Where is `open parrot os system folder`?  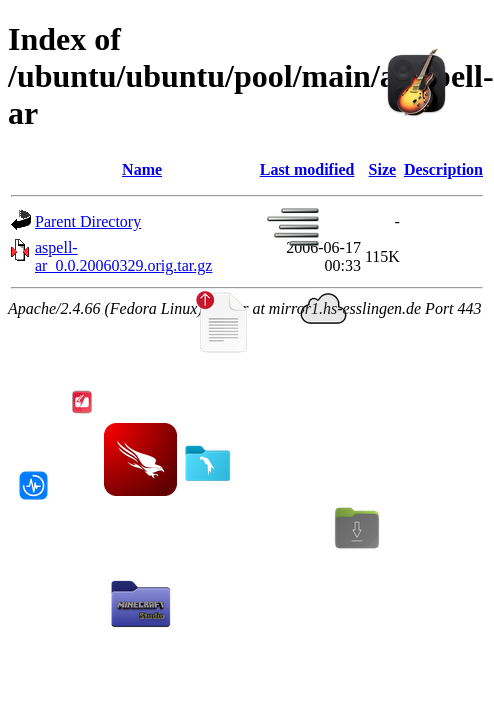 open parrot os system folder is located at coordinates (207, 464).